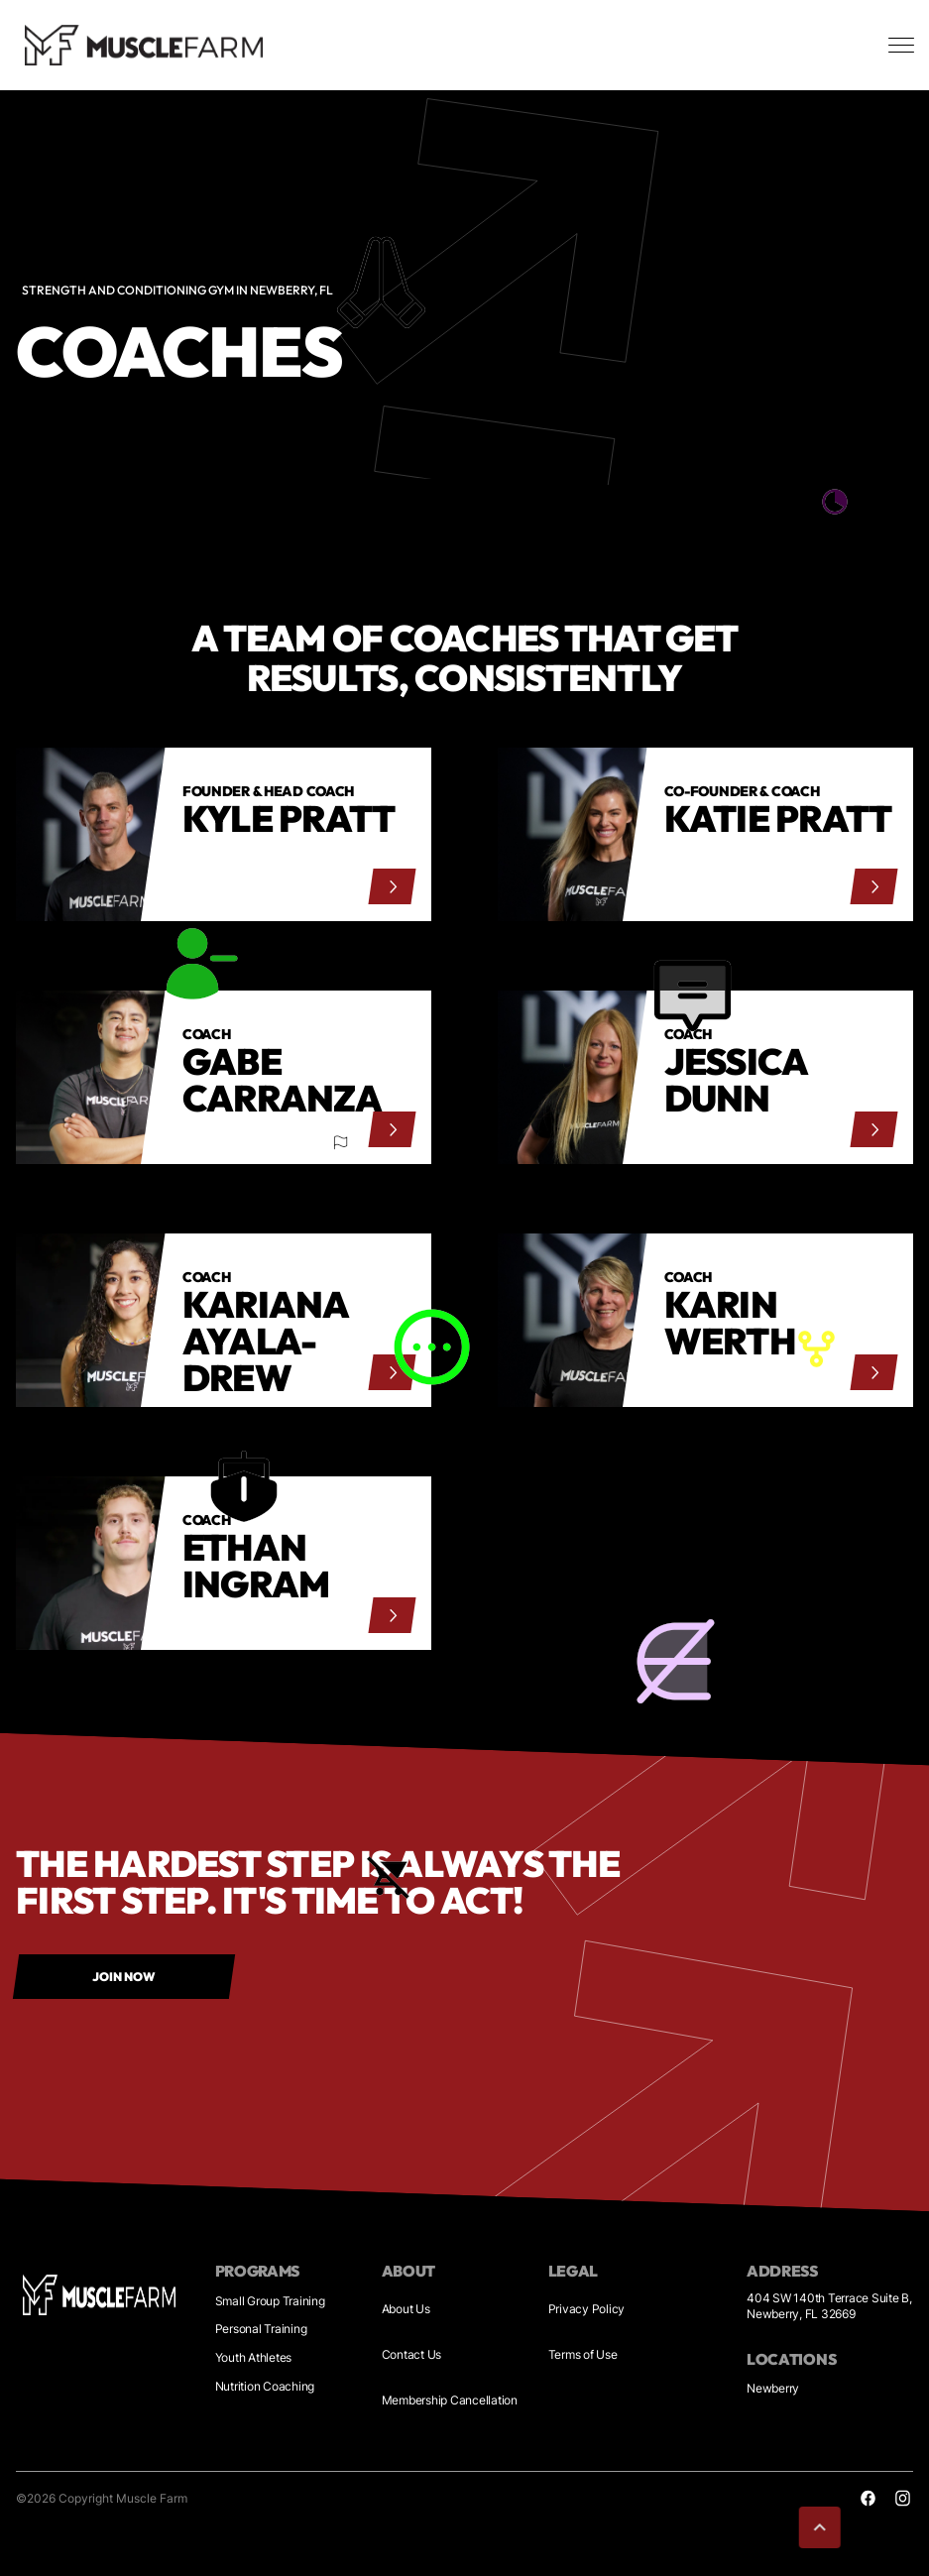 Image resolution: width=929 pixels, height=2576 pixels. What do you see at coordinates (675, 1661) in the screenshot?
I see `indicates an item is not a member of a set` at bounding box center [675, 1661].